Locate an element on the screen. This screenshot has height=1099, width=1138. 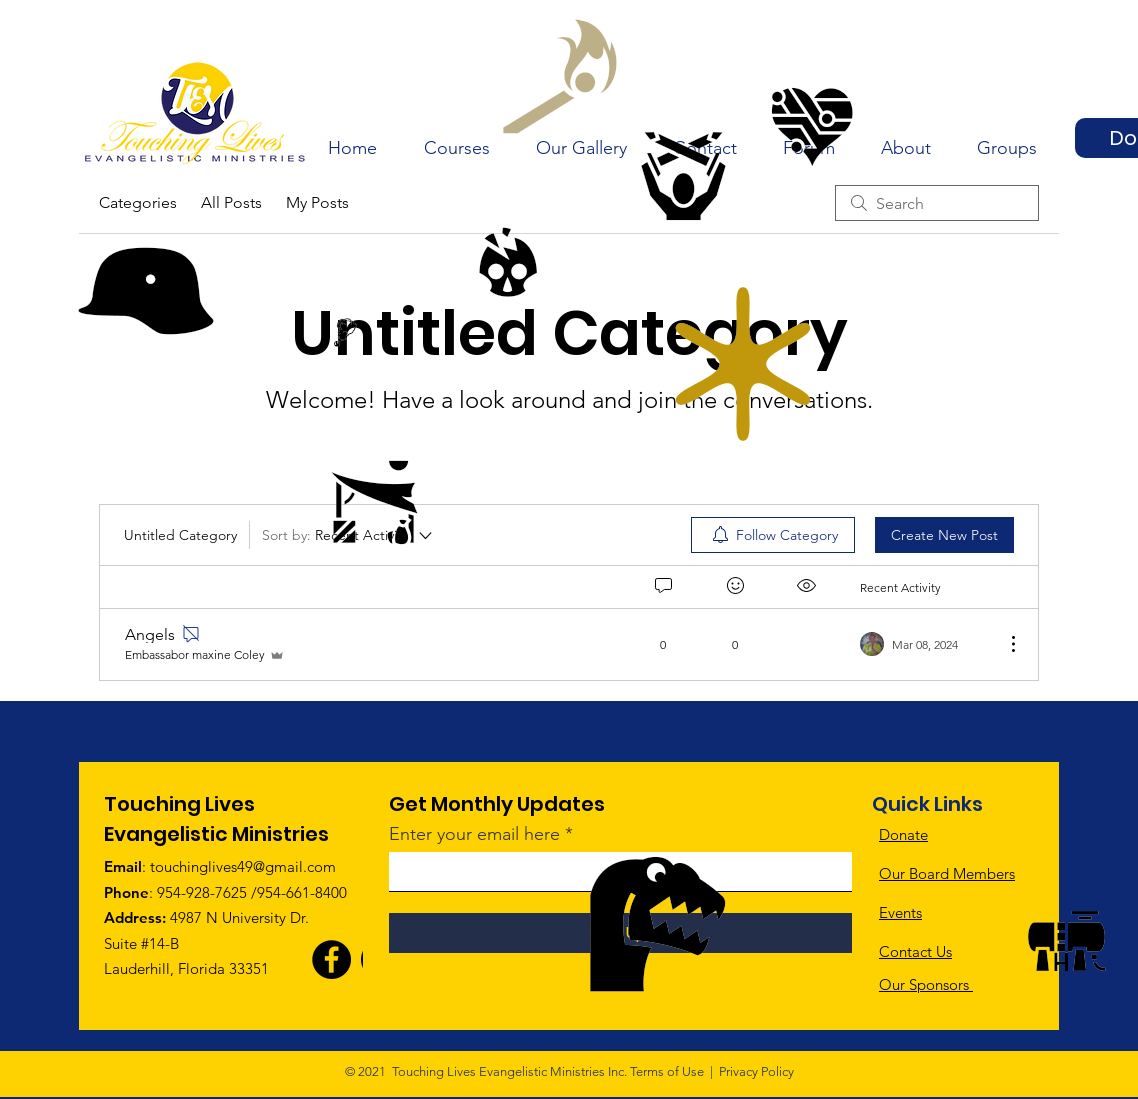
view combat power or battle strength is located at coordinates (683, 174).